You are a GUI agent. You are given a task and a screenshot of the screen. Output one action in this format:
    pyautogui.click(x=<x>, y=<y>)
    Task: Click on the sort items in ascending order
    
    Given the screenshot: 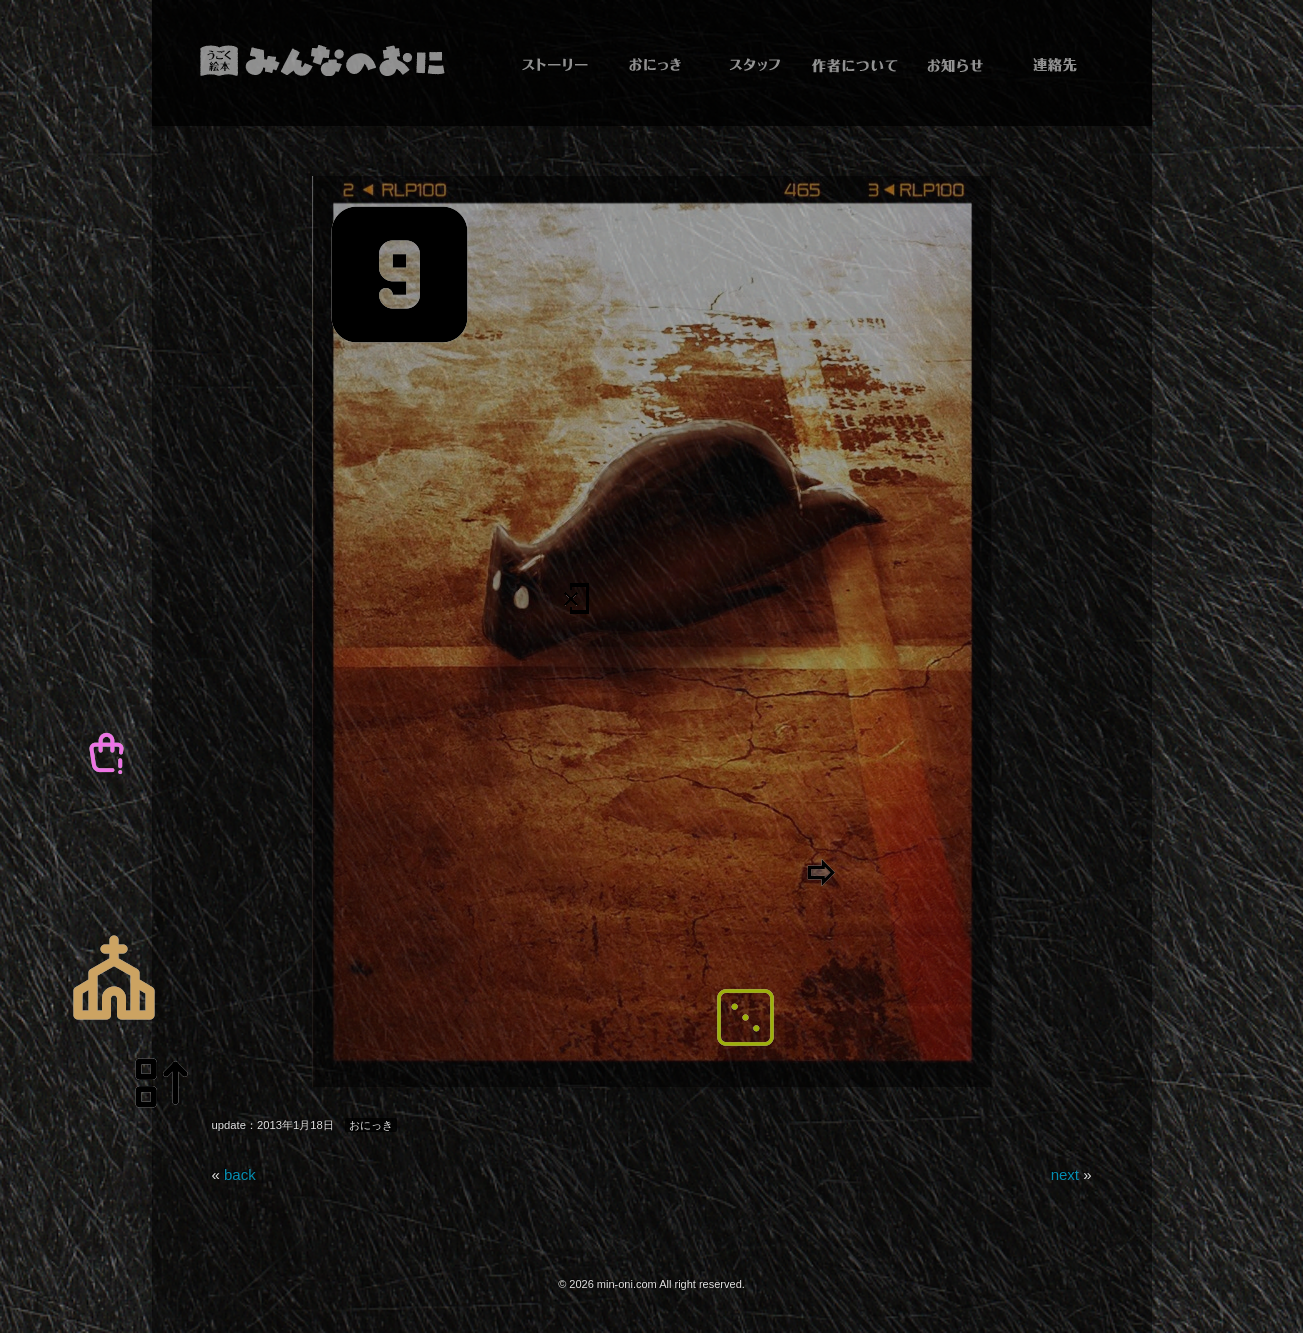 What is the action you would take?
    pyautogui.click(x=160, y=1083)
    